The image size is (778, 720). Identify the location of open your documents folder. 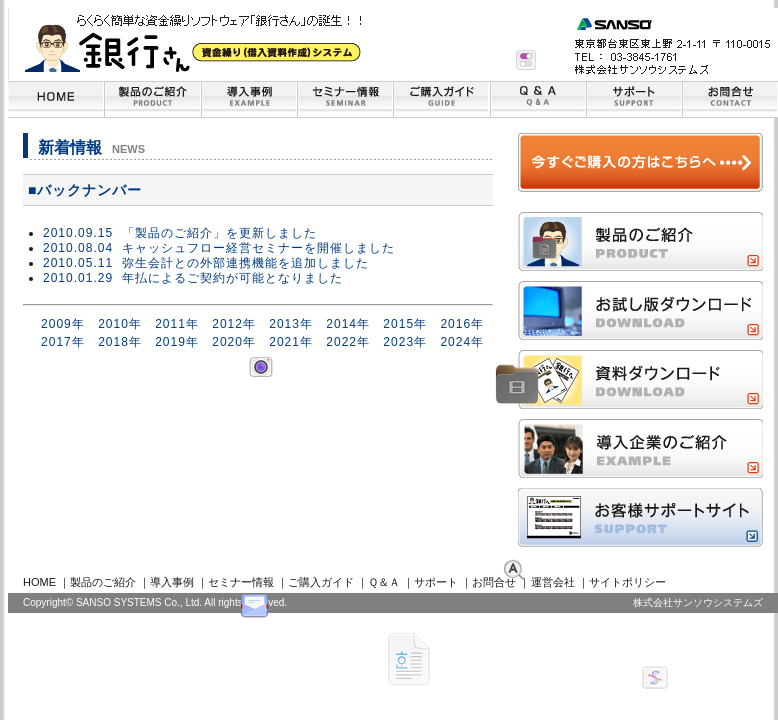
(544, 247).